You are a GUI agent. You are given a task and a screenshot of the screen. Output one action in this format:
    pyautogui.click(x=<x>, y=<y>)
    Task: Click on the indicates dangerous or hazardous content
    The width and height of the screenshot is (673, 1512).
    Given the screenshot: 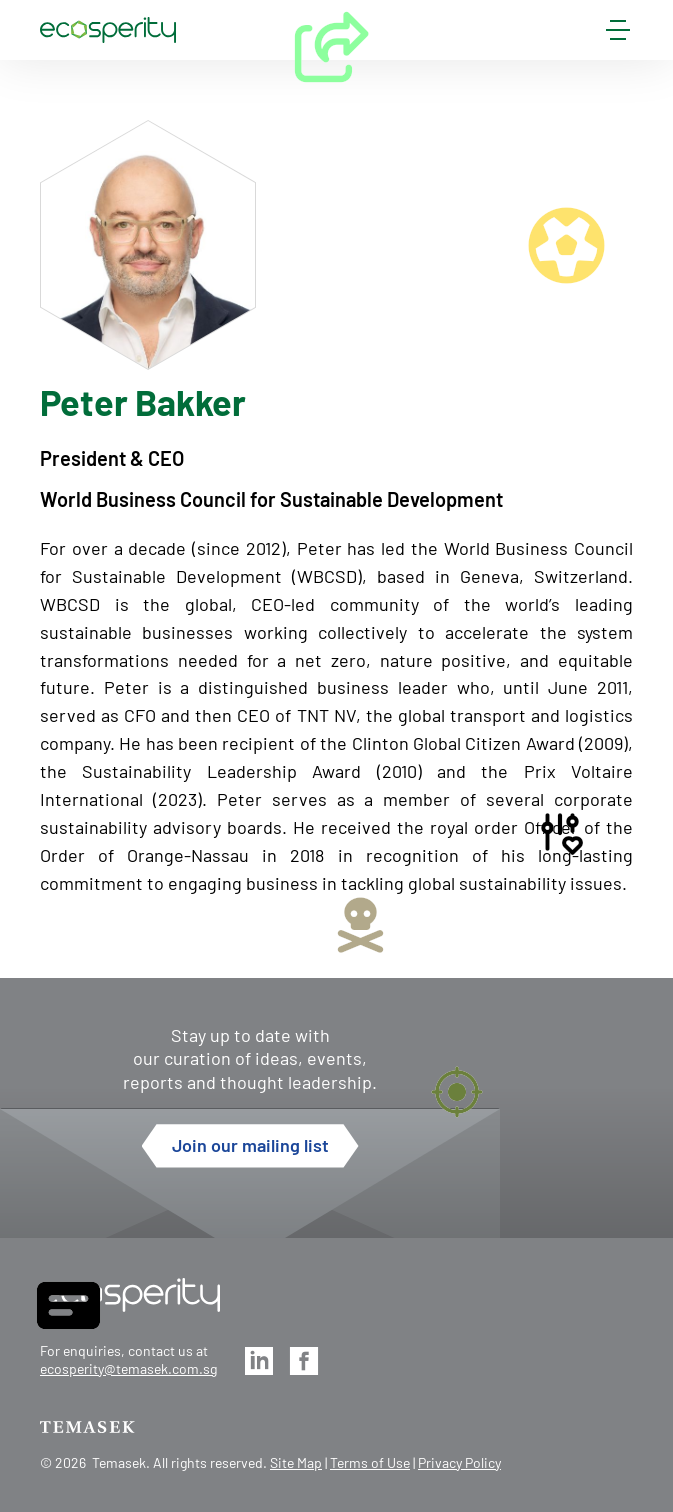 What is the action you would take?
    pyautogui.click(x=360, y=923)
    